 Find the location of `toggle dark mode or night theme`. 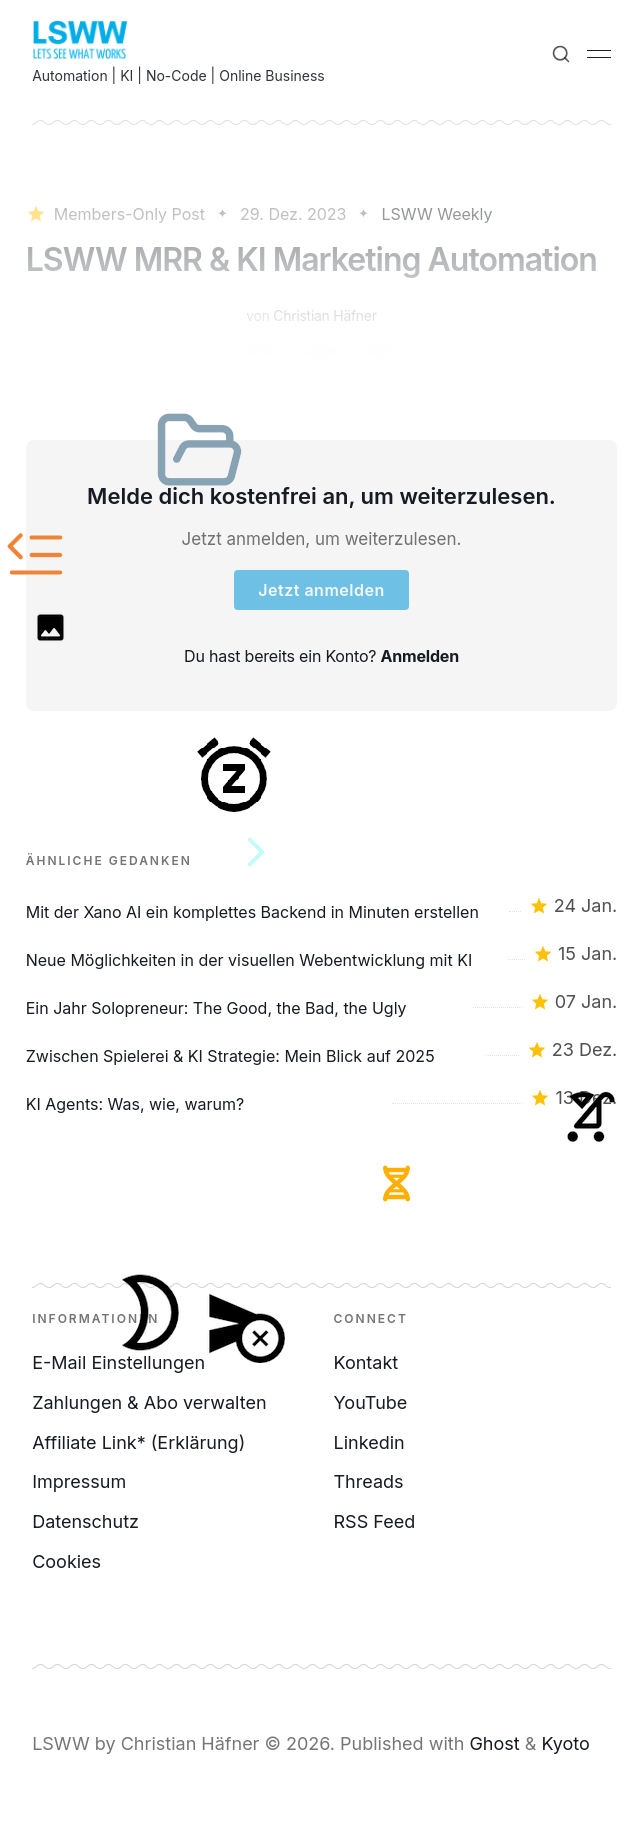

toggle dark mode or night theme is located at coordinates (148, 1312).